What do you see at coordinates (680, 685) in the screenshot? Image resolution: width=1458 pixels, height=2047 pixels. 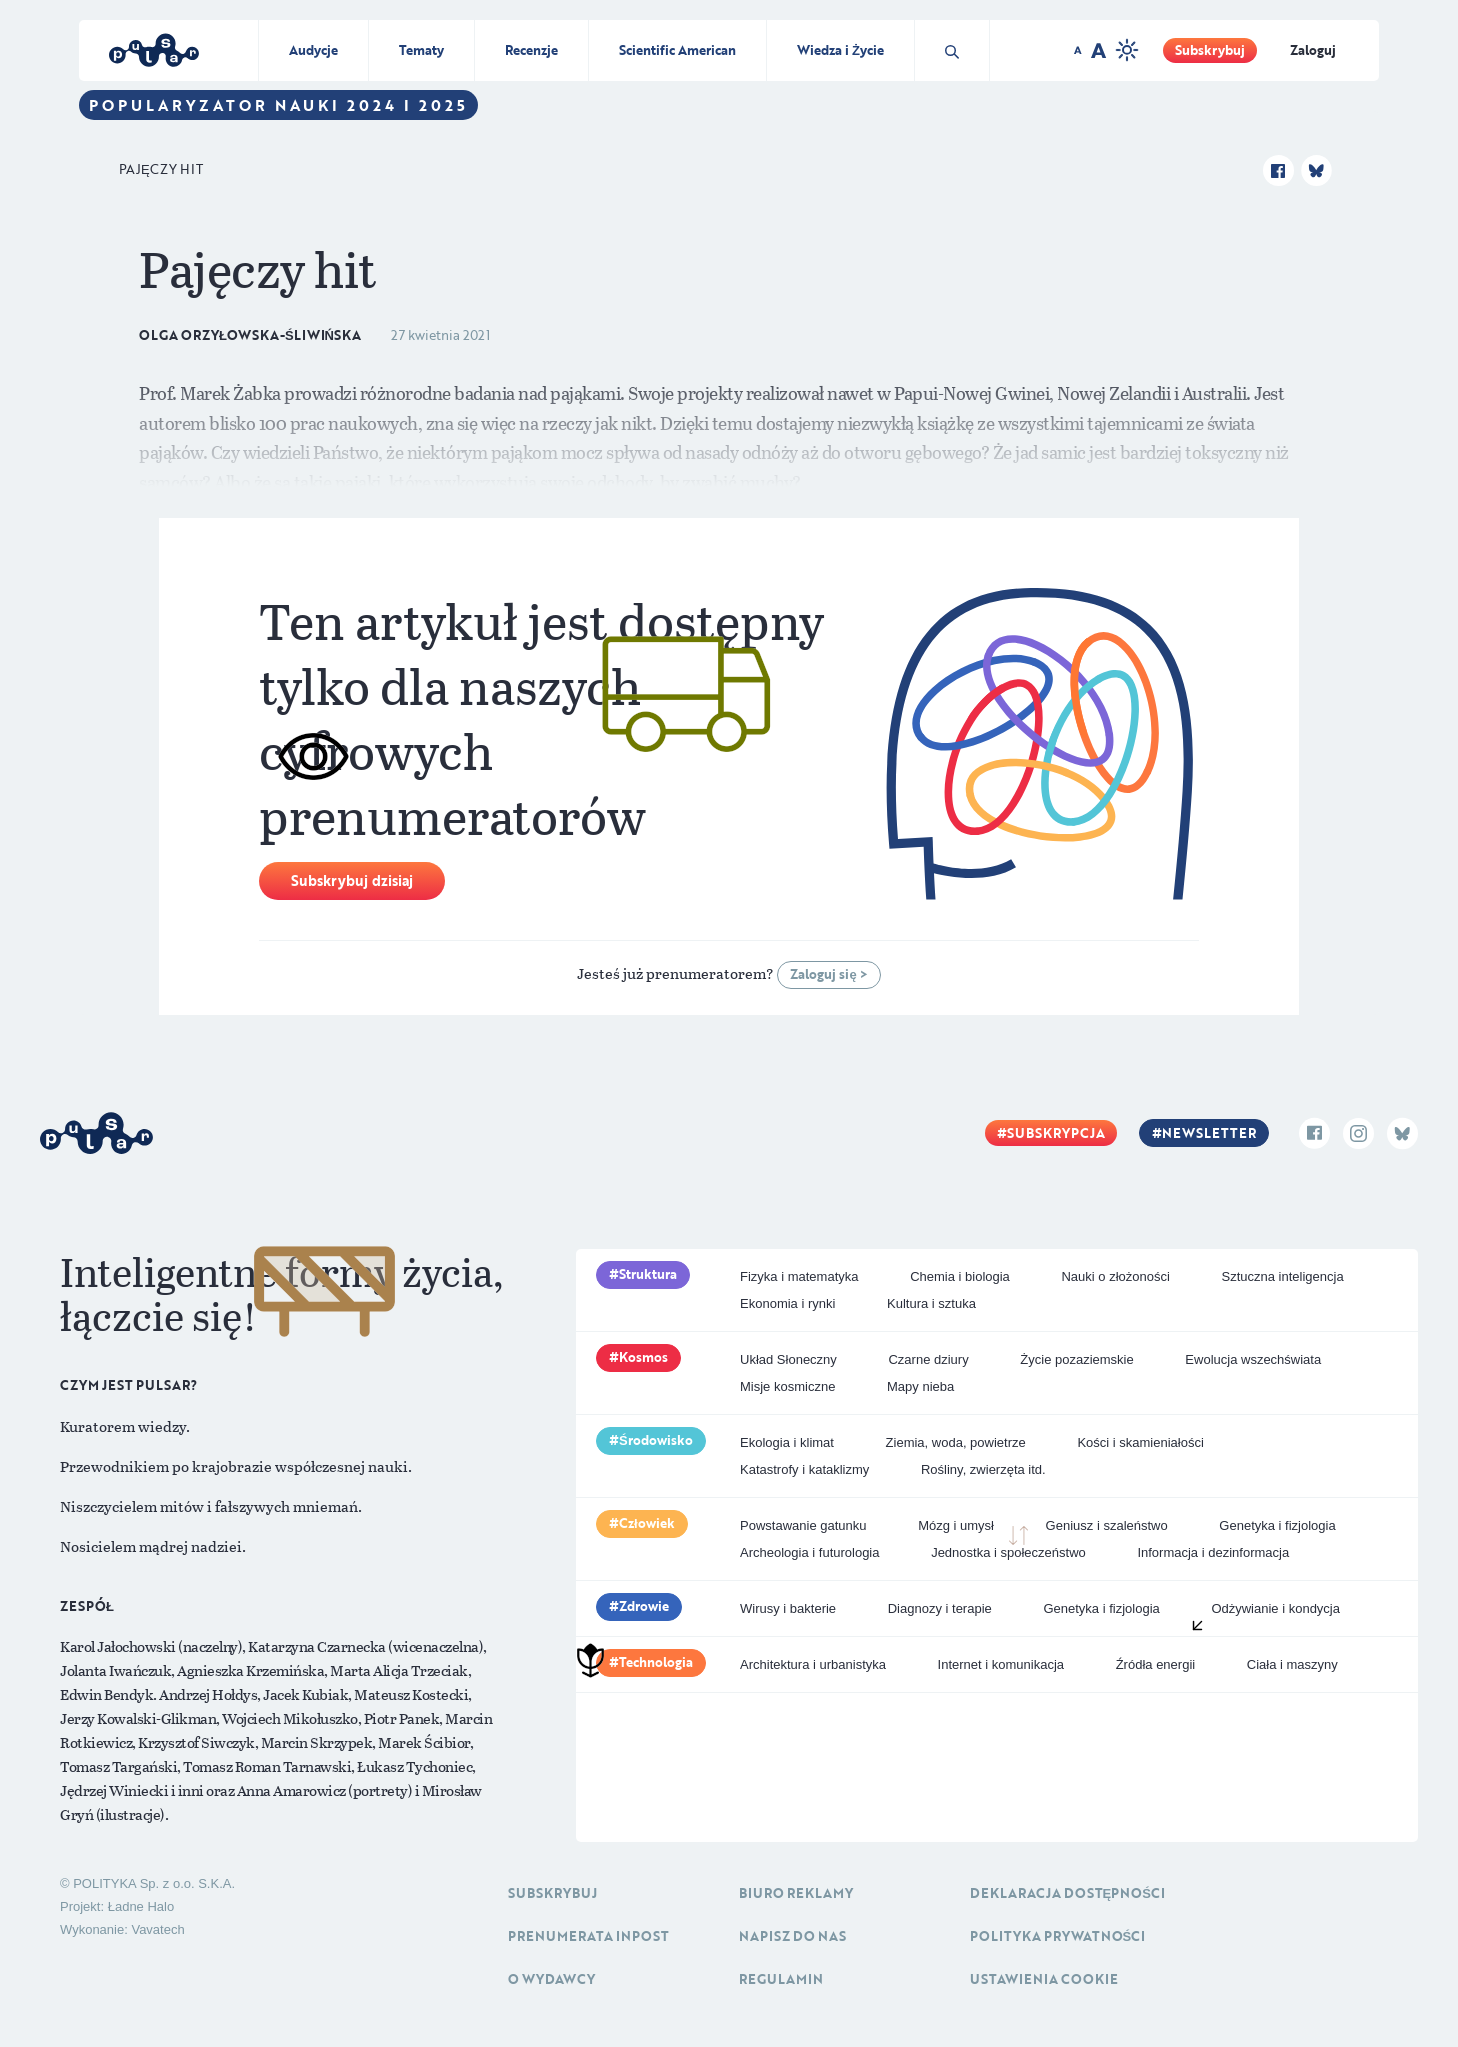 I see `track your delivery or shipment` at bounding box center [680, 685].